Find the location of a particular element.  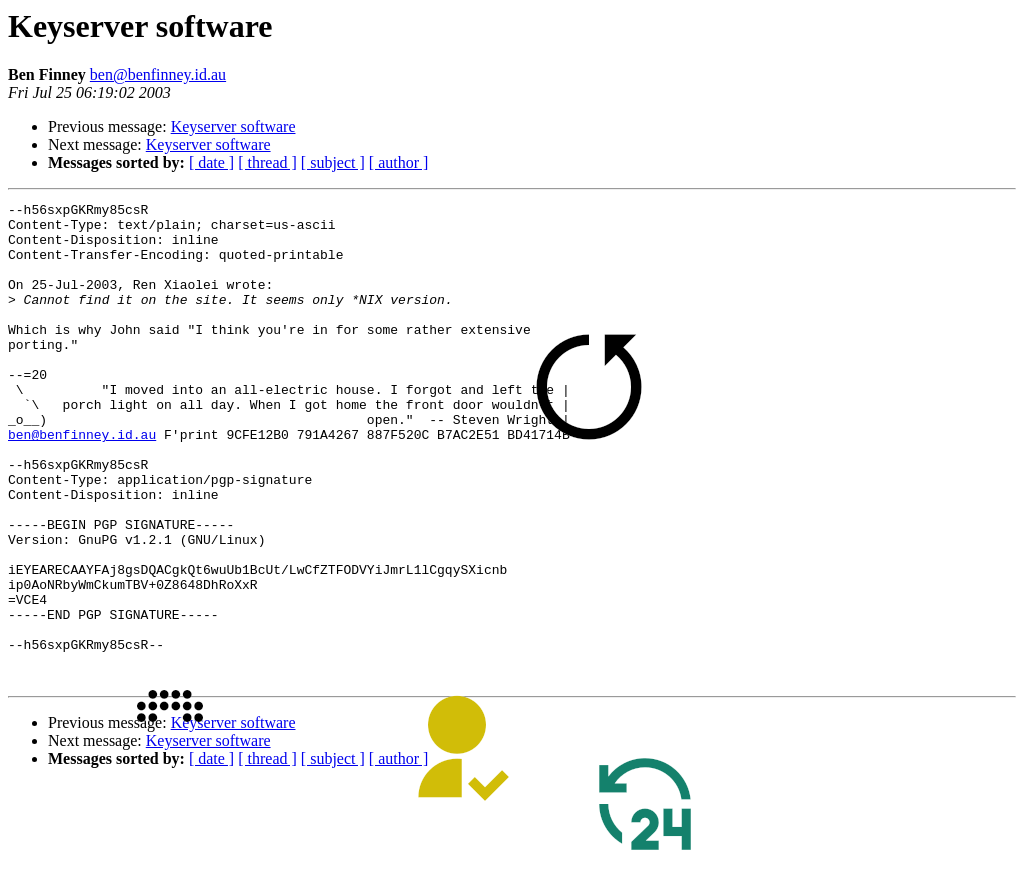

follow this user is located at coordinates (457, 749).